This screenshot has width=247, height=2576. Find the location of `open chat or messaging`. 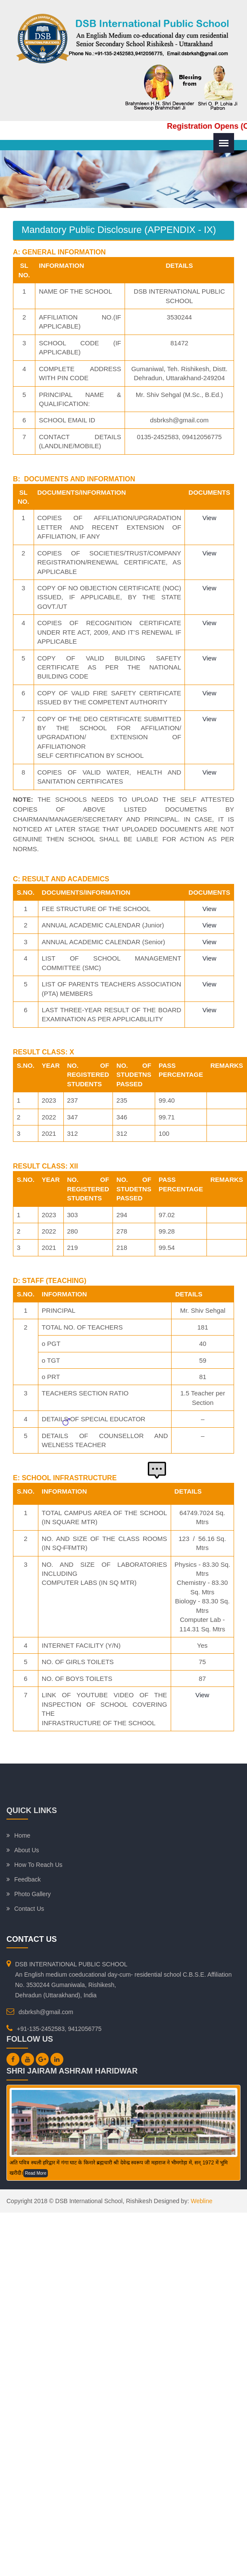

open chat or messaging is located at coordinates (157, 1469).